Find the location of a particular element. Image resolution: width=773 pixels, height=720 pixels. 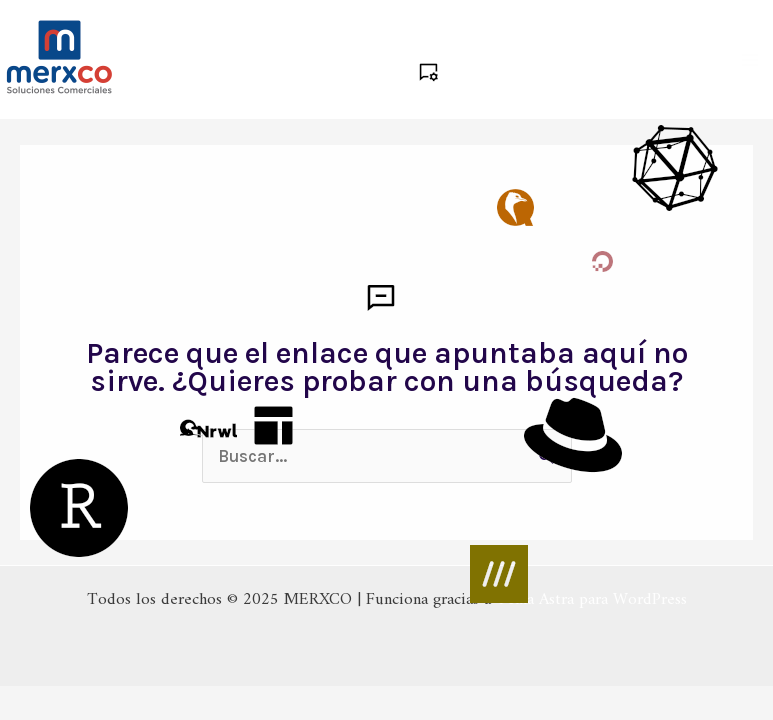

open chat settings is located at coordinates (428, 71).